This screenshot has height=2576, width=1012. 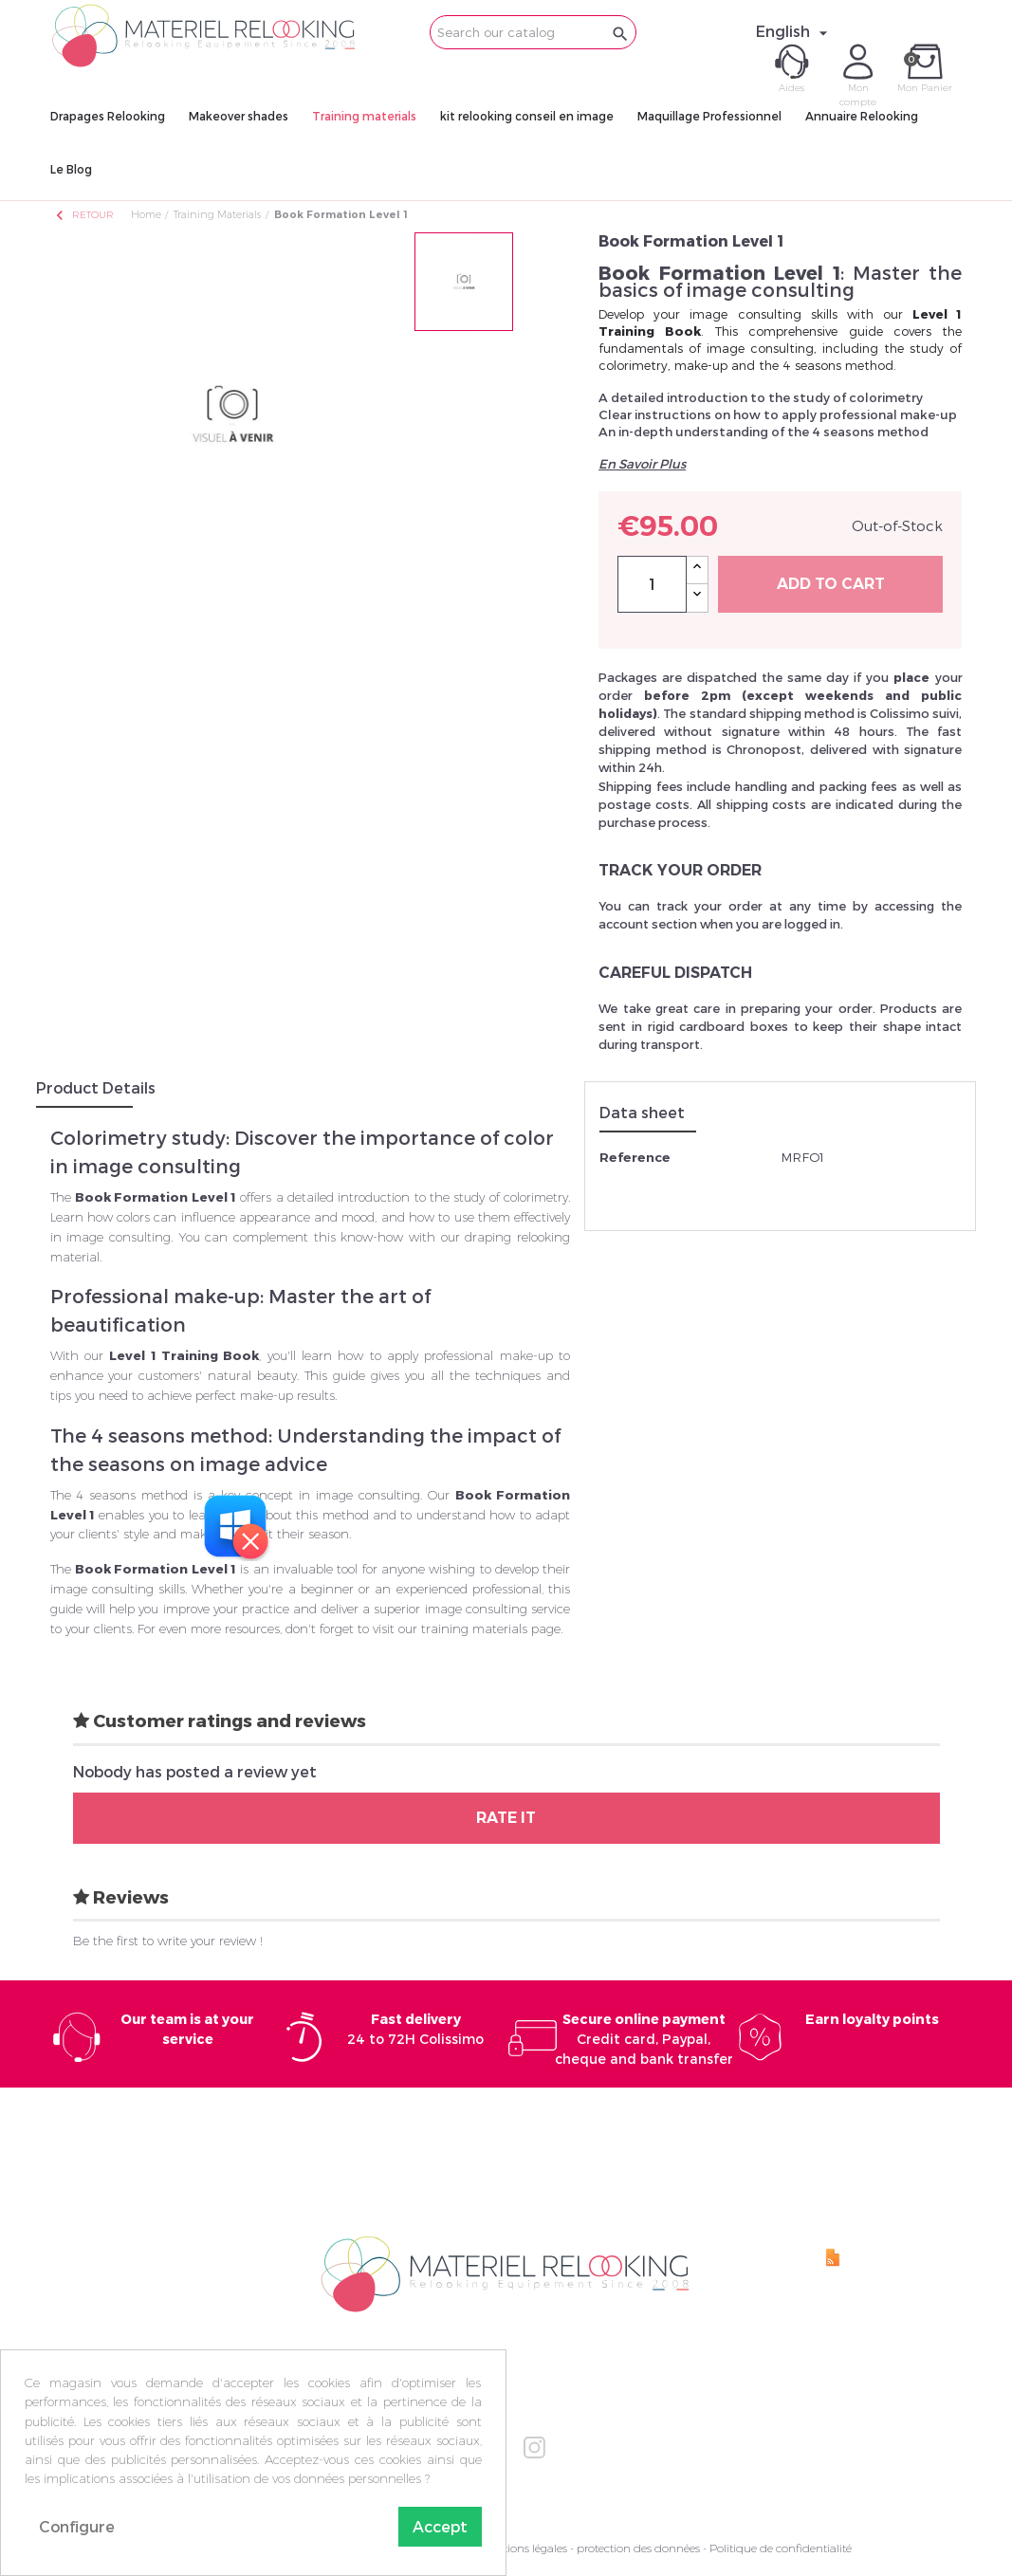 I want to click on uninstall windows applications running through wine, so click(x=235, y=1526).